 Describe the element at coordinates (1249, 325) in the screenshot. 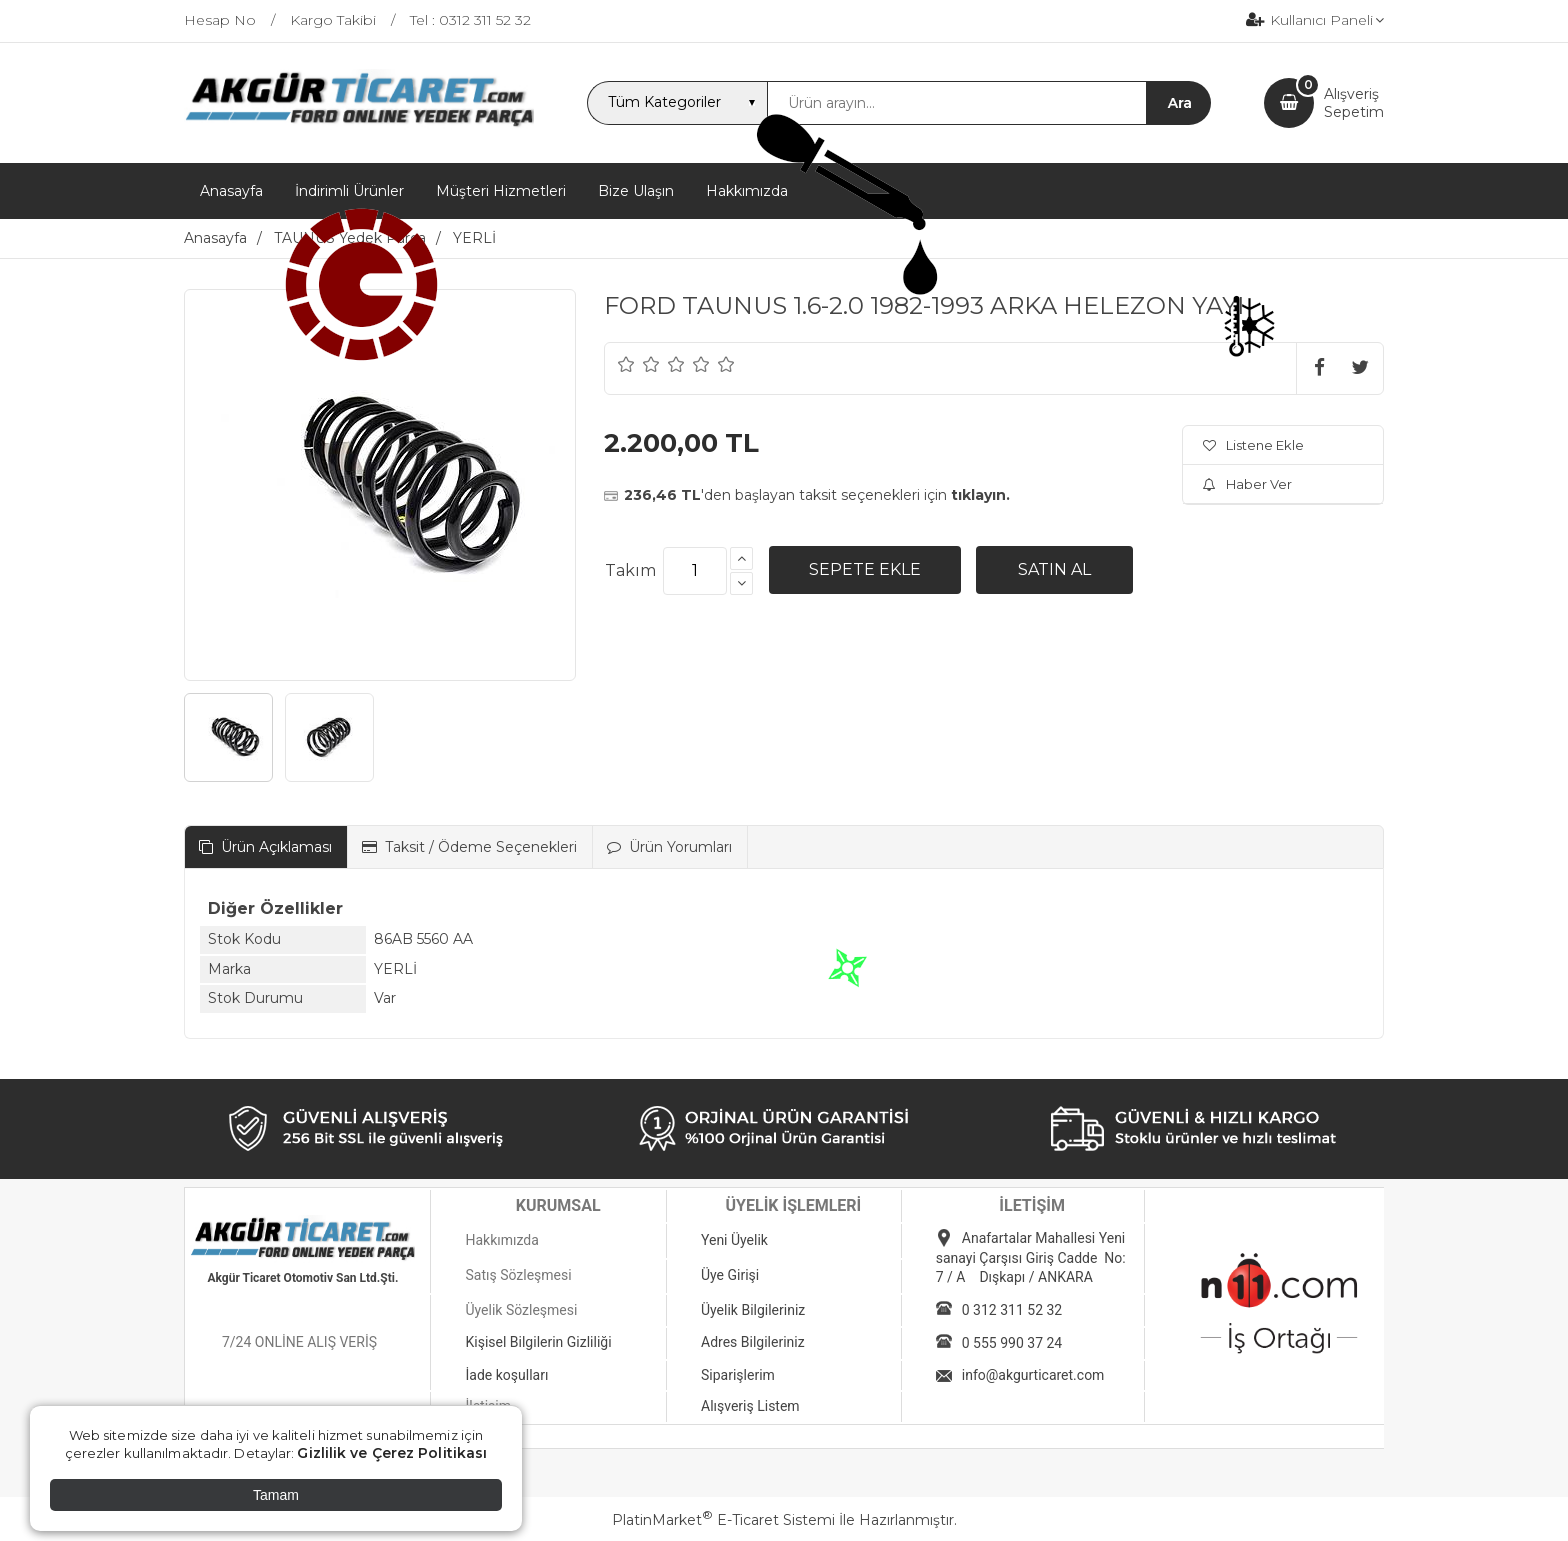

I see `indicates cold temperature or low reading` at that location.